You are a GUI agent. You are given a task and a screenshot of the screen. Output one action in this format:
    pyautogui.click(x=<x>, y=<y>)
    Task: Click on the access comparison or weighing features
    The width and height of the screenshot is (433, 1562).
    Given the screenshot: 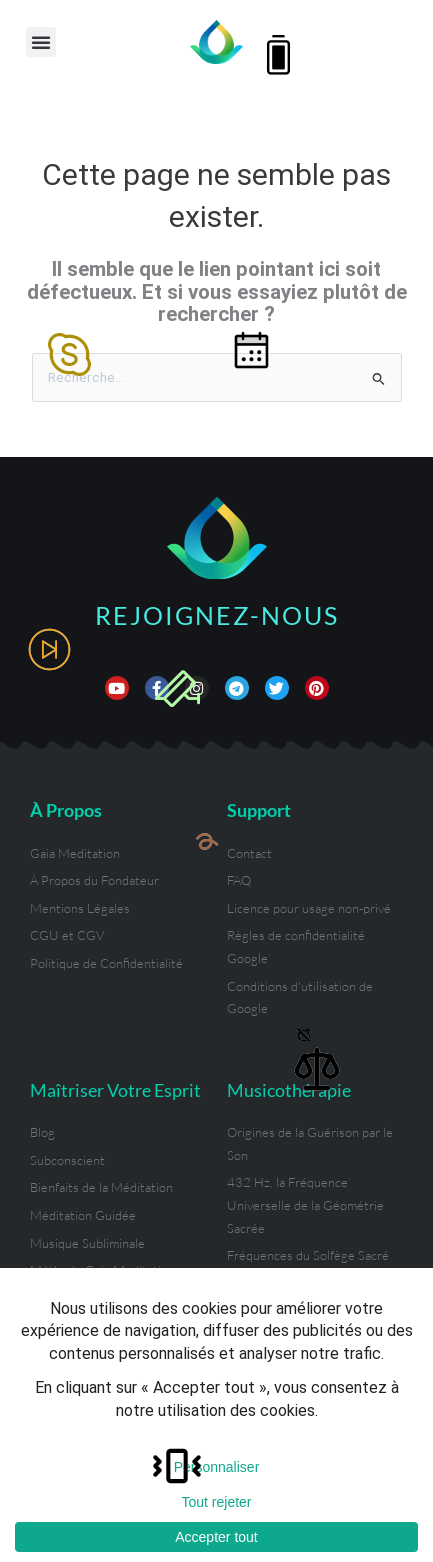 What is the action you would take?
    pyautogui.click(x=317, y=1070)
    